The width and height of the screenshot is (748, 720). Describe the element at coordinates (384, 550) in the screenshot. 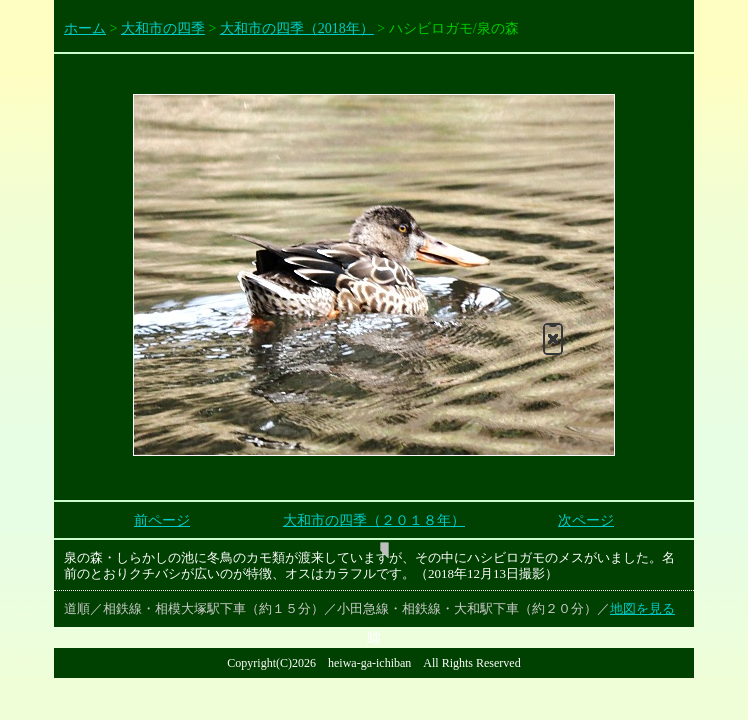

I see `set the starting point of a text selection` at that location.